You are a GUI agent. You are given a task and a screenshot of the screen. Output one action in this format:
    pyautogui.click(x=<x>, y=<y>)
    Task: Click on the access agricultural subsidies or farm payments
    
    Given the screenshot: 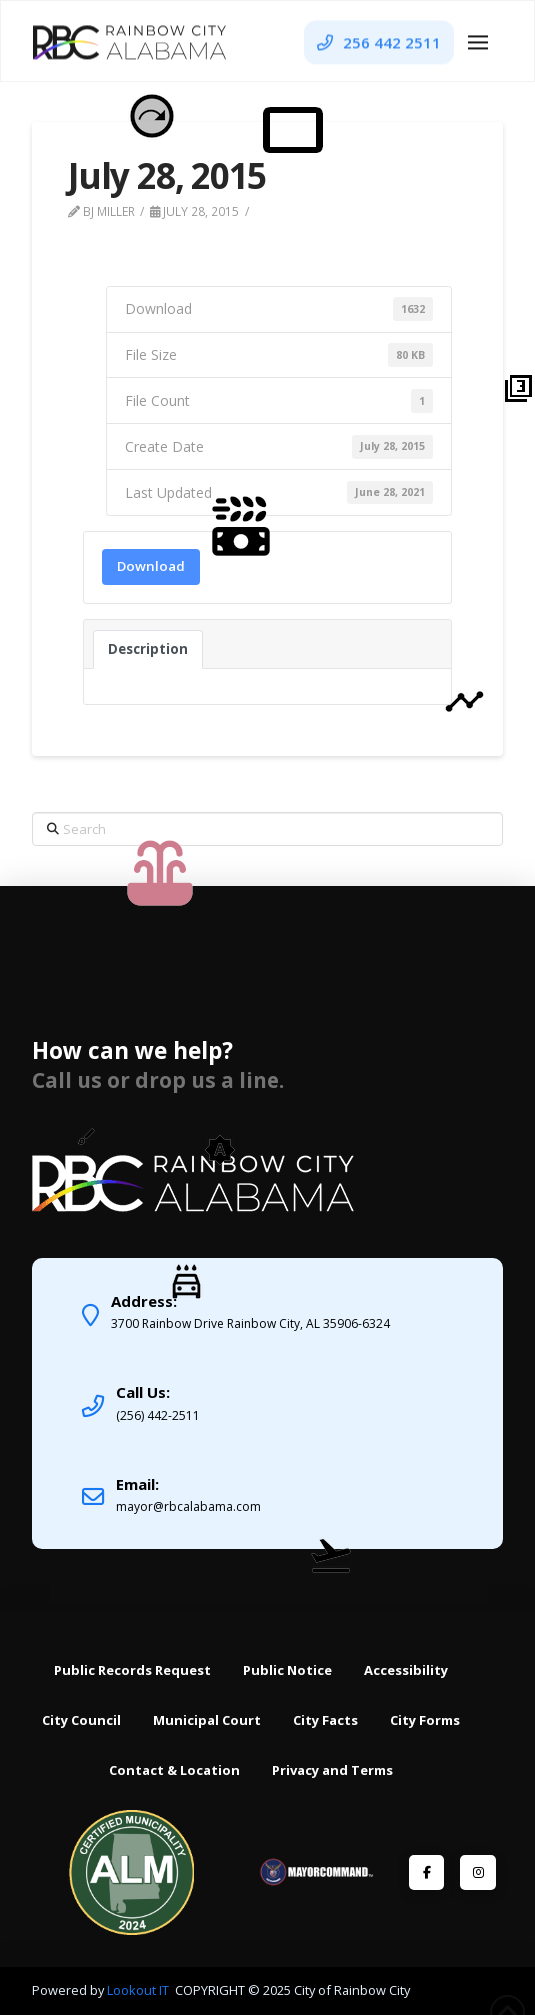 What is the action you would take?
    pyautogui.click(x=241, y=527)
    